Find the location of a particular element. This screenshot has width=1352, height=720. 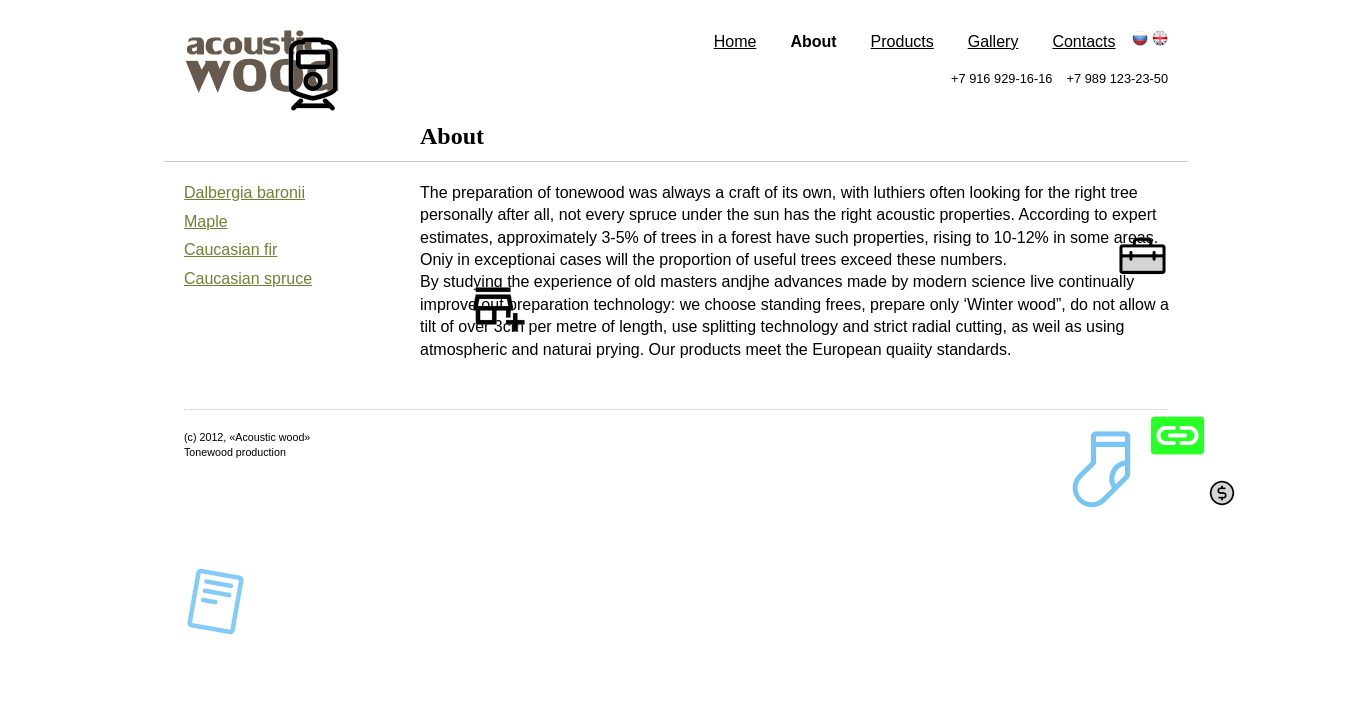

view train schedules or routes is located at coordinates (313, 74).